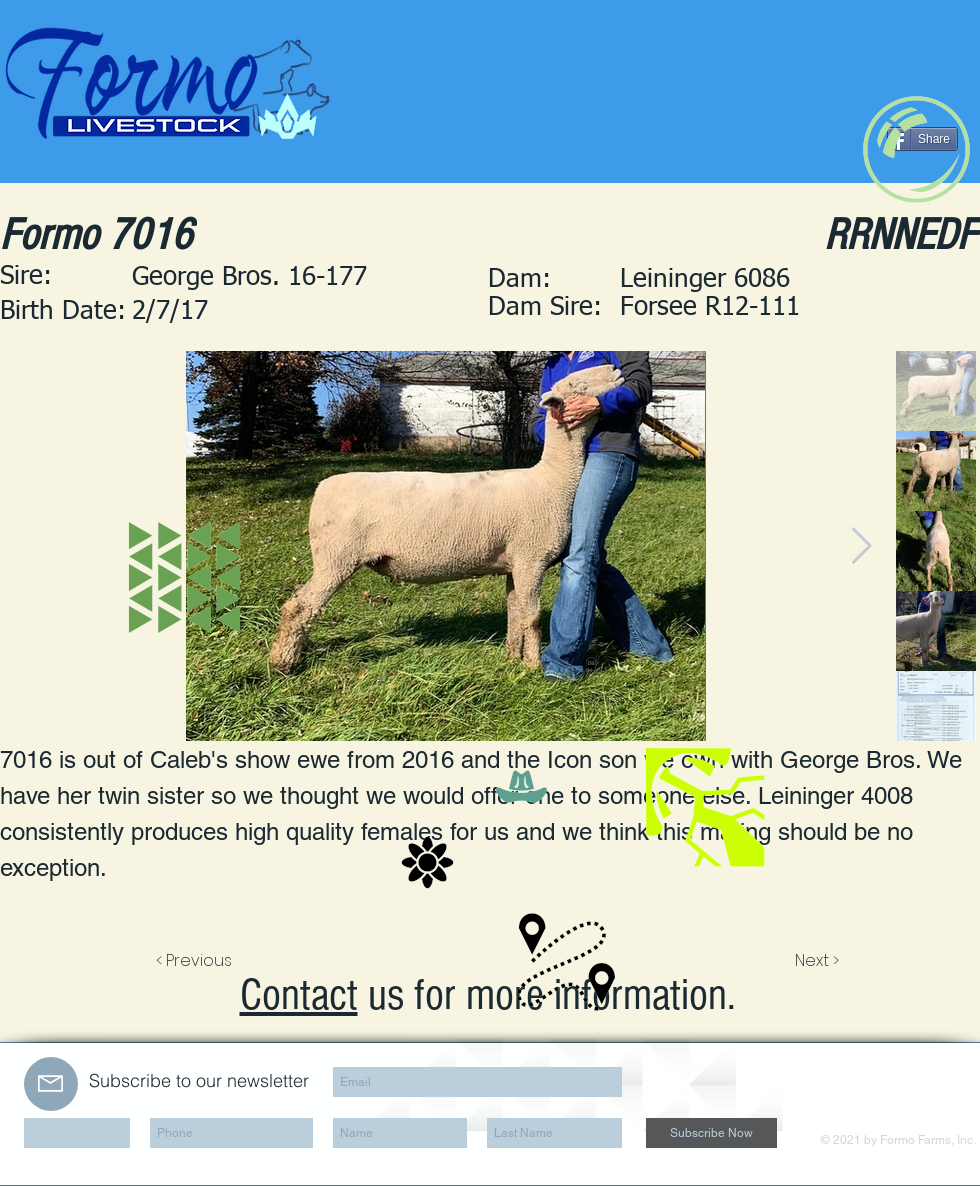  What do you see at coordinates (591, 665) in the screenshot?
I see `indicates a deceased character or game over state` at bounding box center [591, 665].